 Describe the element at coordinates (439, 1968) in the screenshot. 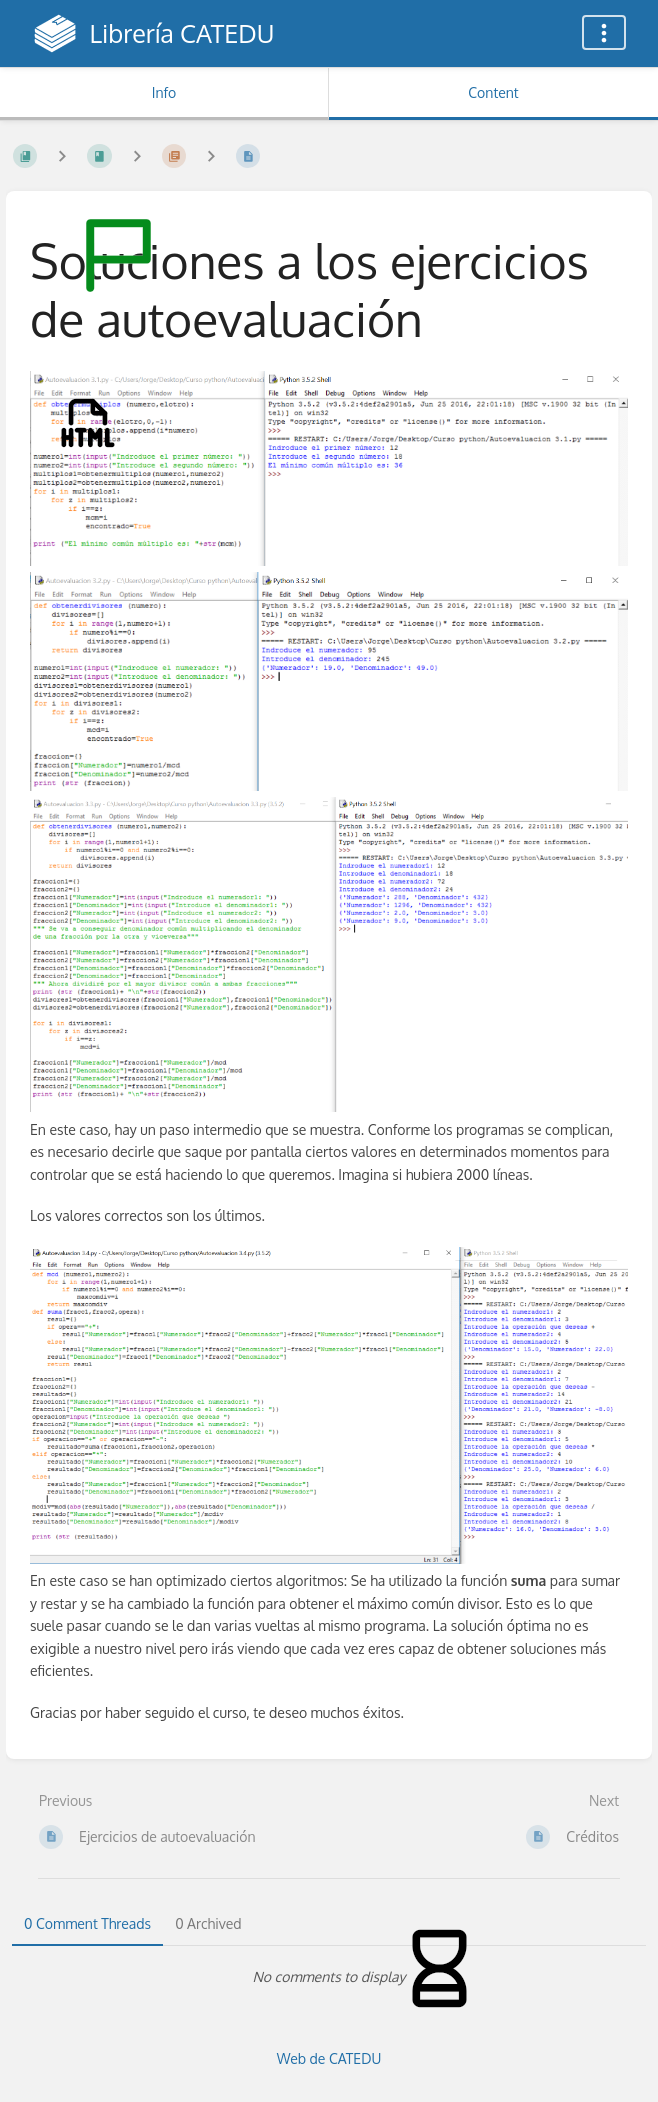

I see `indicates time is running low` at that location.